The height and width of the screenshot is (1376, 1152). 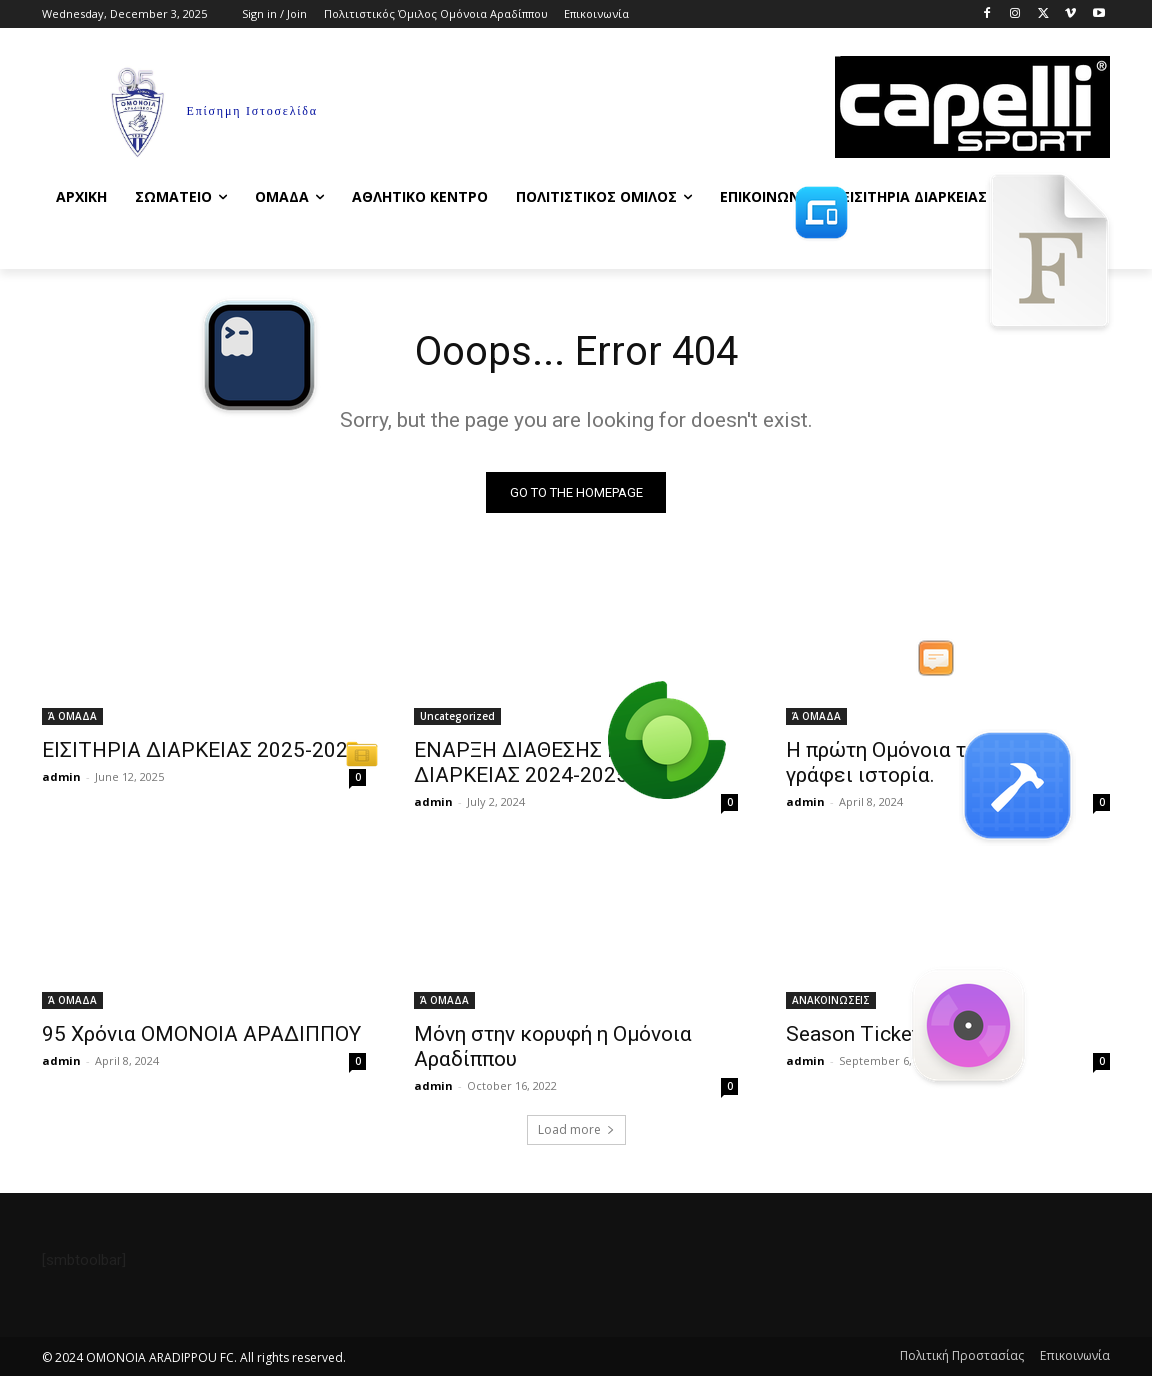 What do you see at coordinates (362, 754) in the screenshot?
I see `open your videos folder` at bounding box center [362, 754].